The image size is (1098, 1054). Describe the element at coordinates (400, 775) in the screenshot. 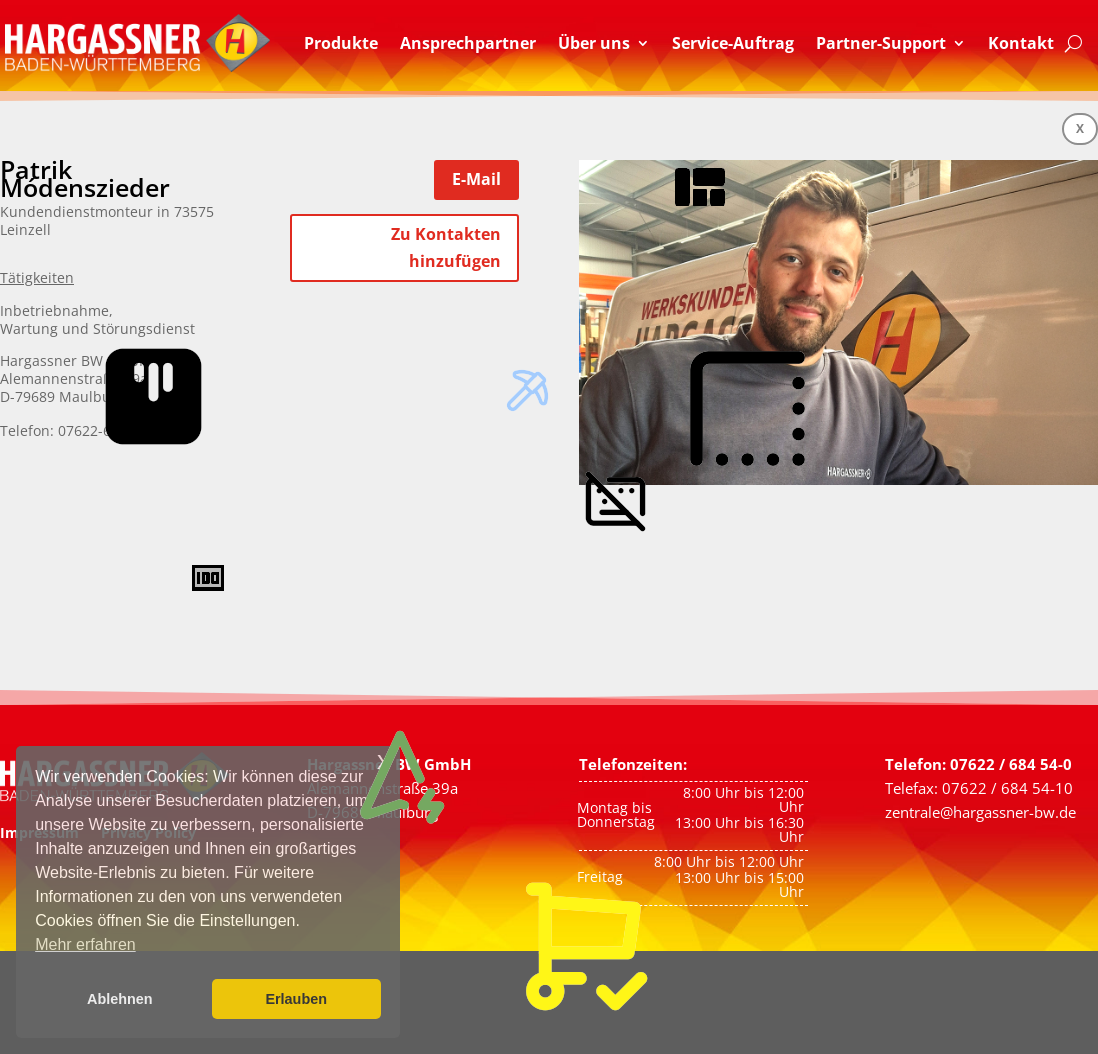

I see `quick navigation or fast route option` at that location.